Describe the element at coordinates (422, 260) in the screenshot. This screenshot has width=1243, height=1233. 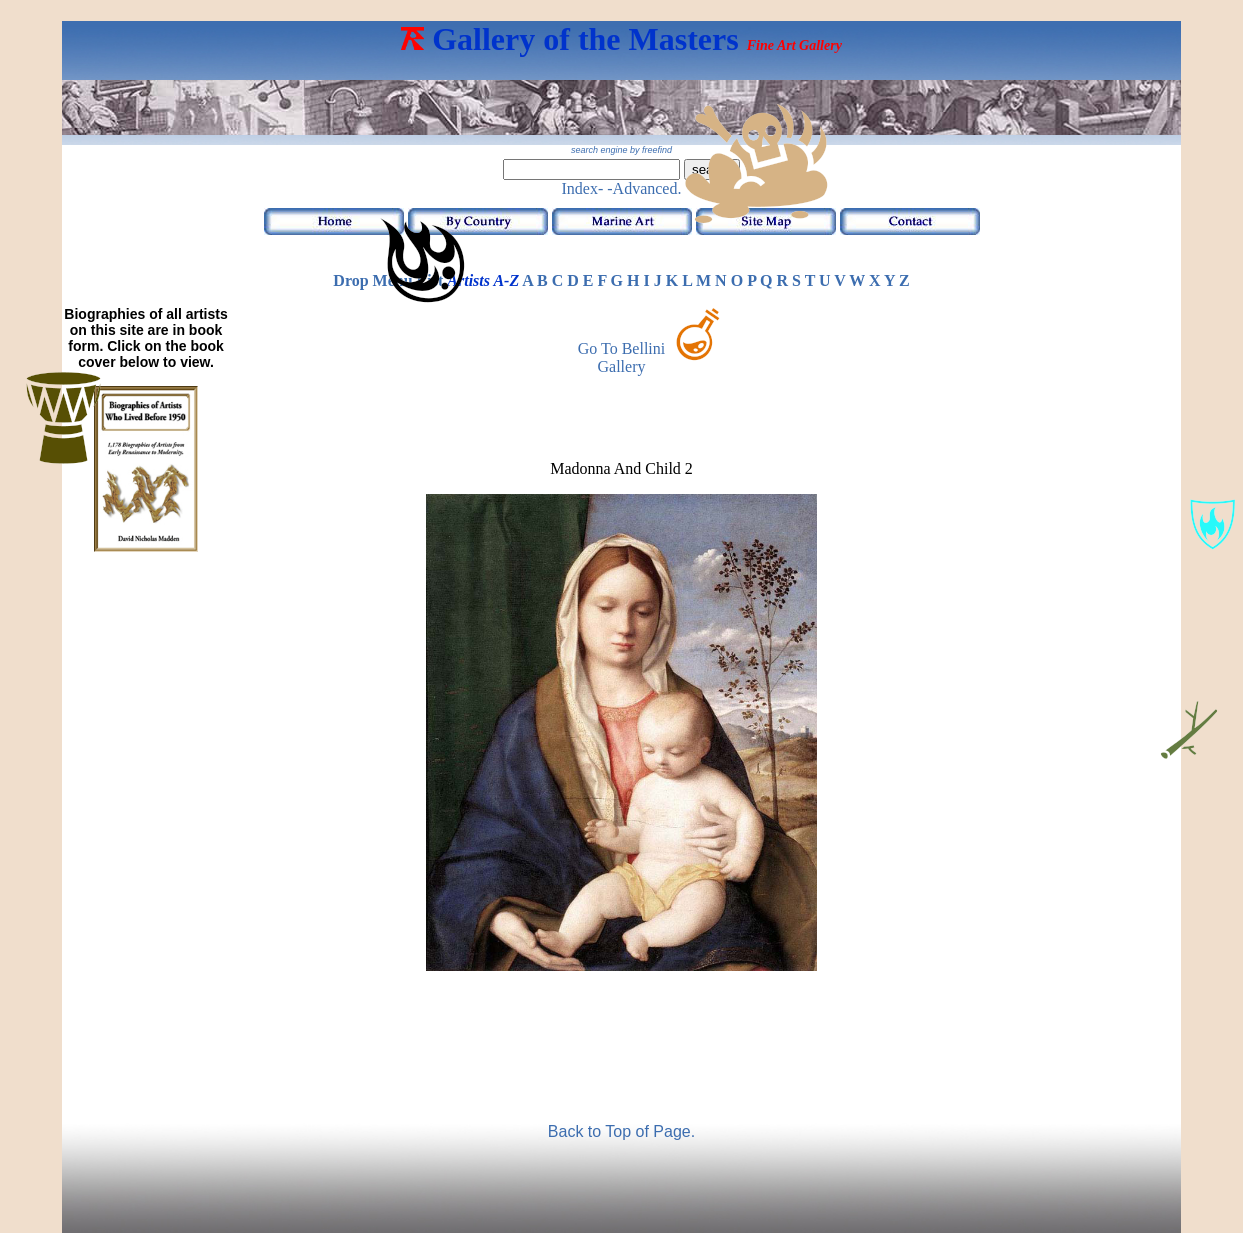
I see `indicates a burning or destroyed document` at that location.